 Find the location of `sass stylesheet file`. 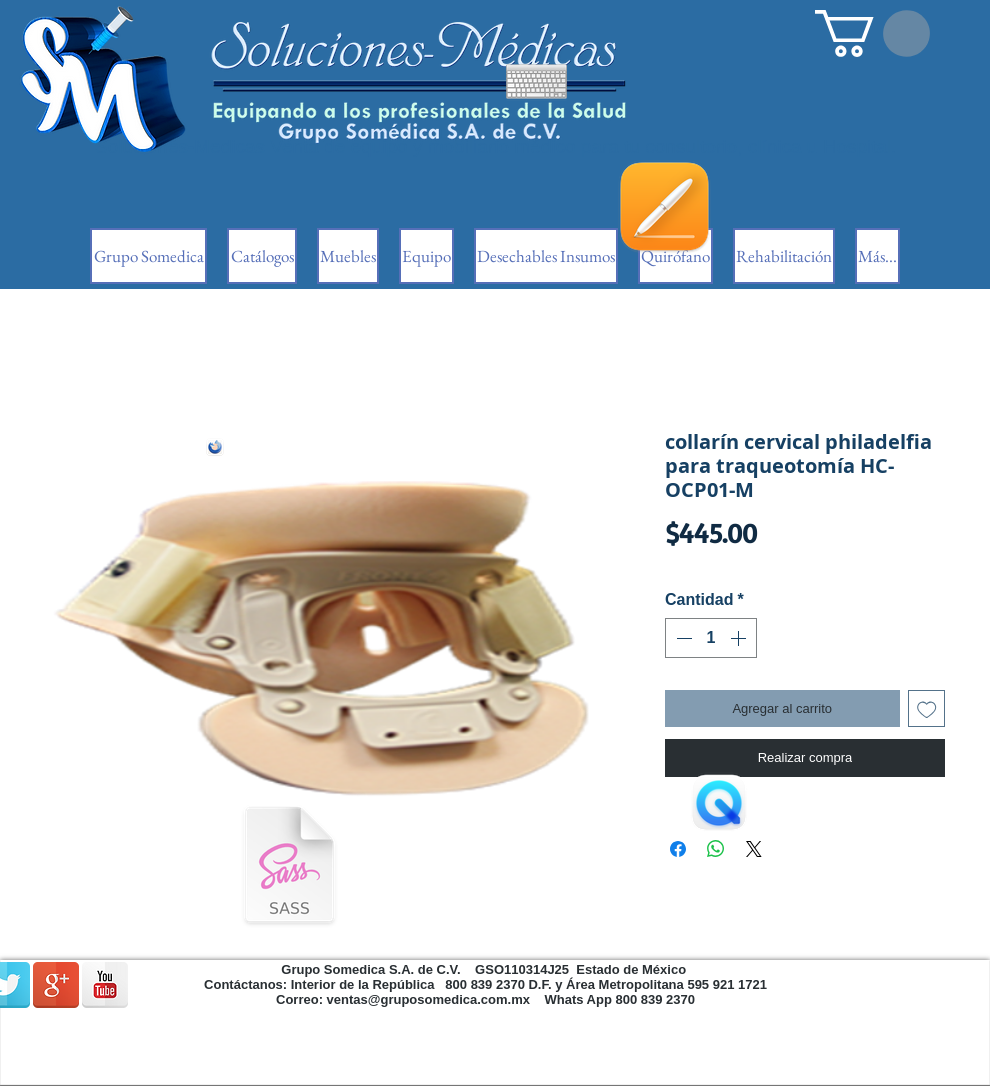

sass stylesheet file is located at coordinates (289, 866).